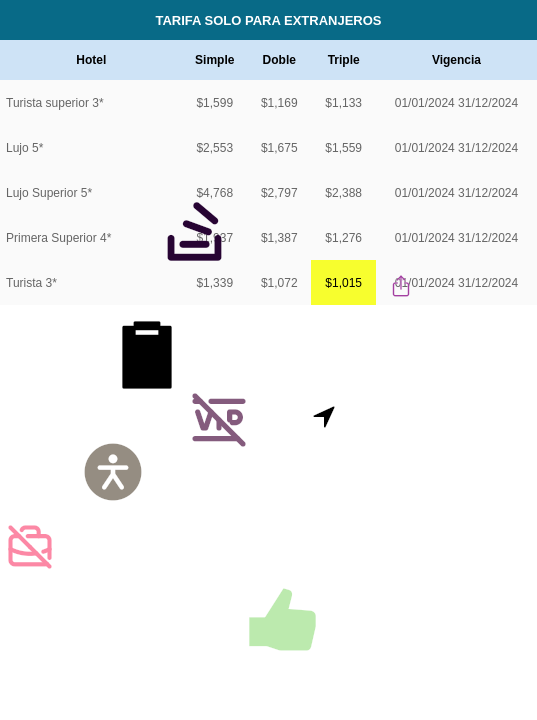 The height and width of the screenshot is (720, 537). Describe the element at coordinates (113, 472) in the screenshot. I see `view user profile` at that location.